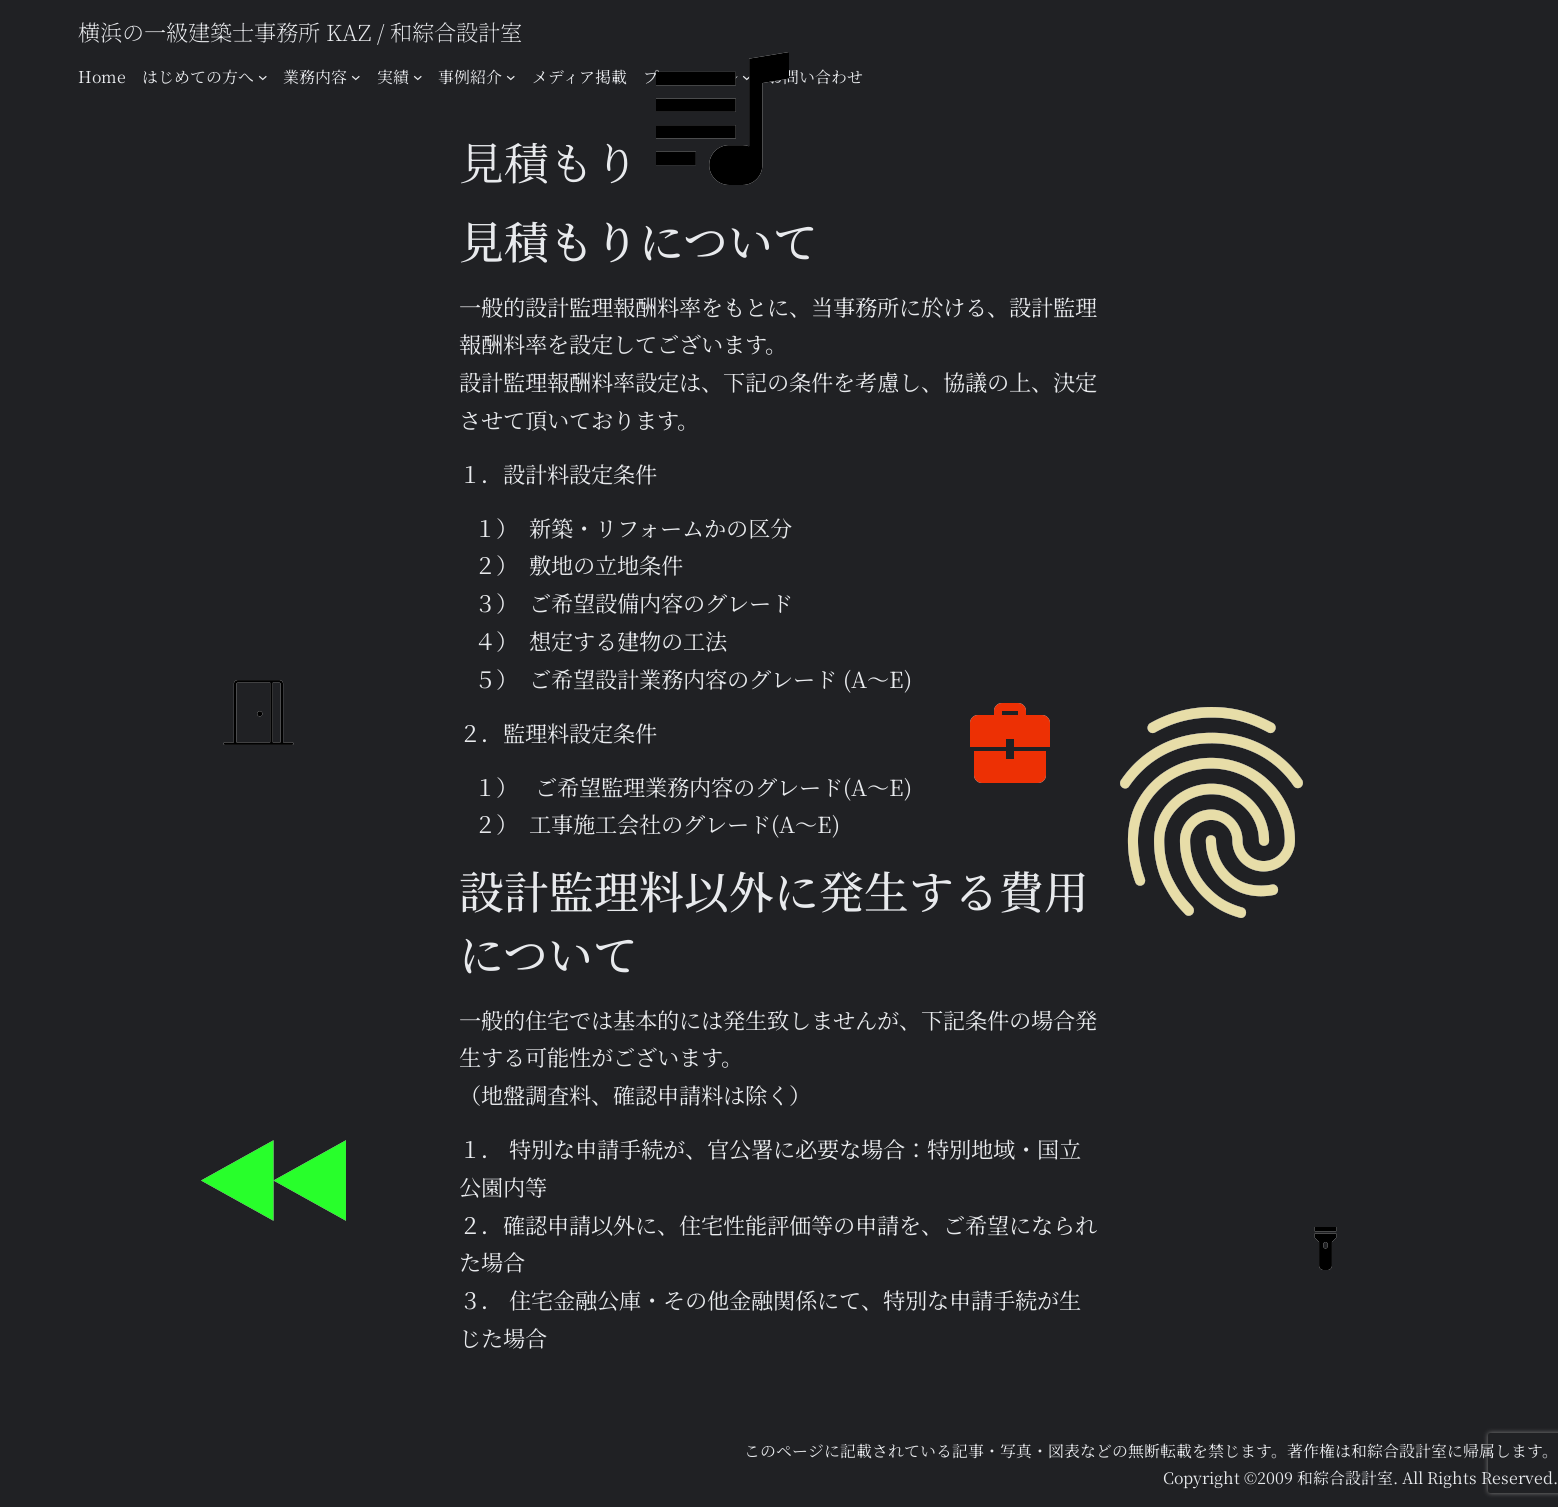 The image size is (1558, 1507). I want to click on skip to previous track, so click(273, 1180).